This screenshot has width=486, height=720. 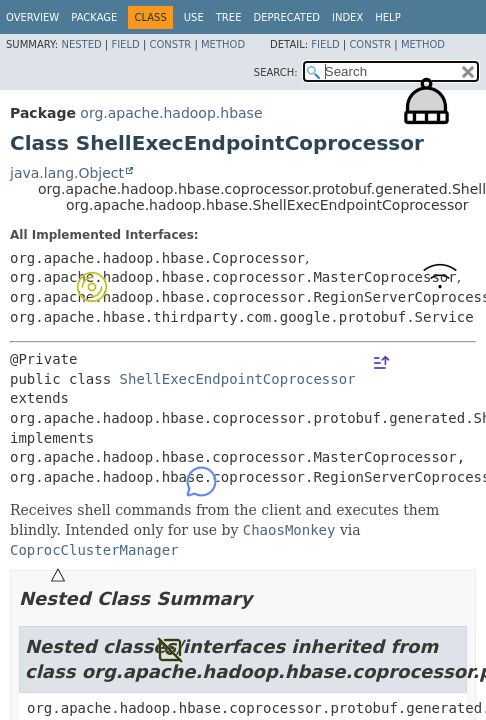 What do you see at coordinates (170, 650) in the screenshot?
I see `disable mask or overlay effect` at bounding box center [170, 650].